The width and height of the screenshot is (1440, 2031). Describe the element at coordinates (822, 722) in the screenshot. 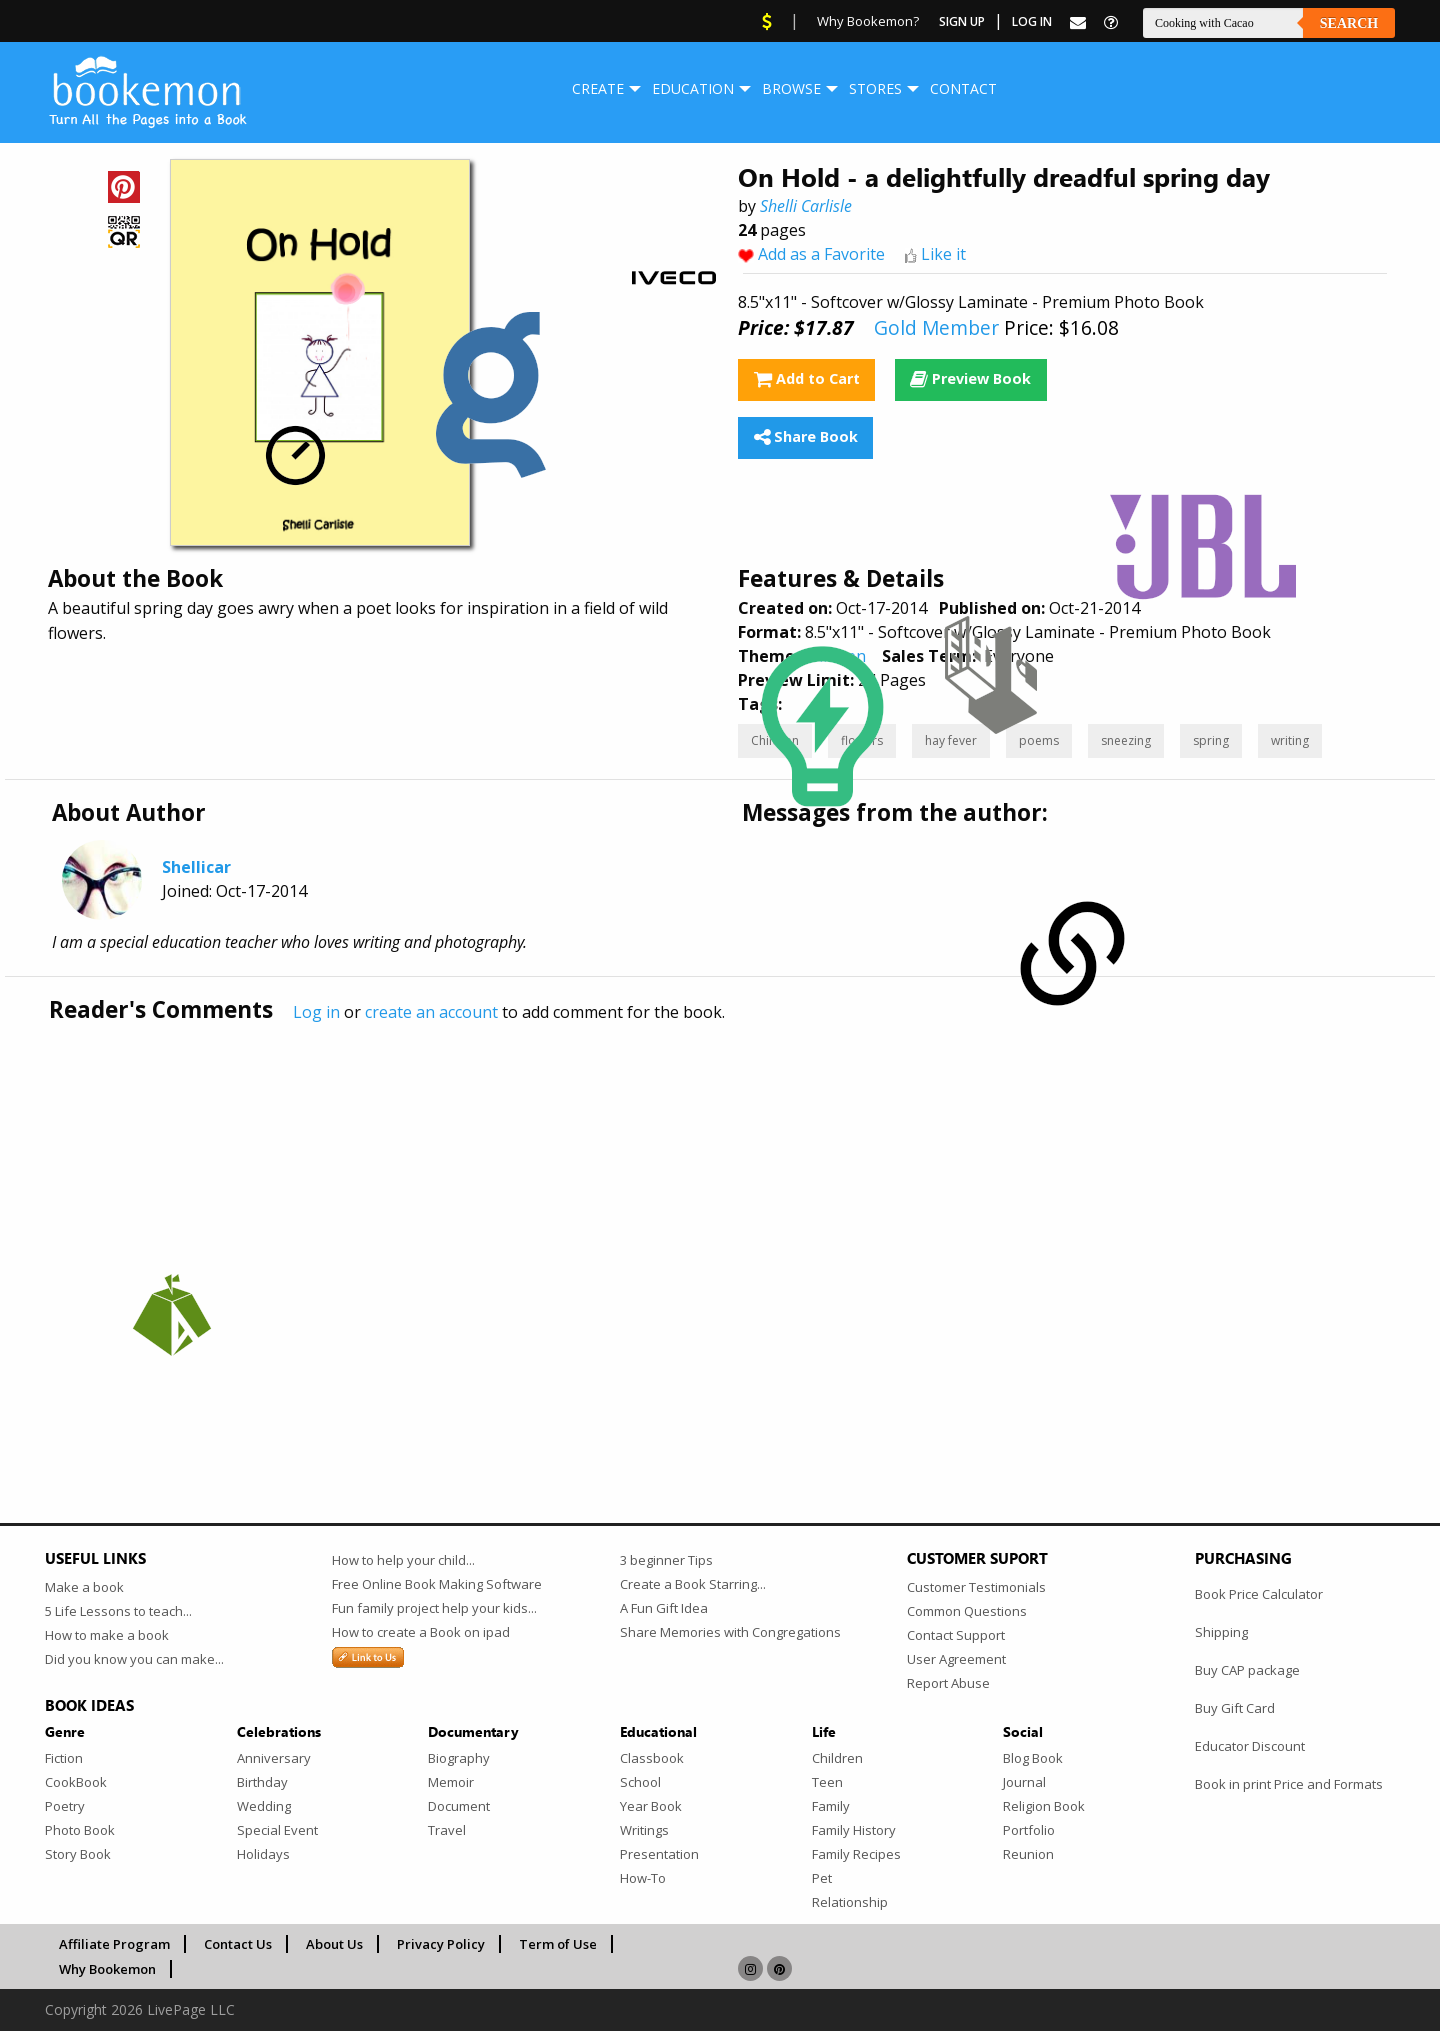

I see `indicates a new idea or inspiration` at that location.